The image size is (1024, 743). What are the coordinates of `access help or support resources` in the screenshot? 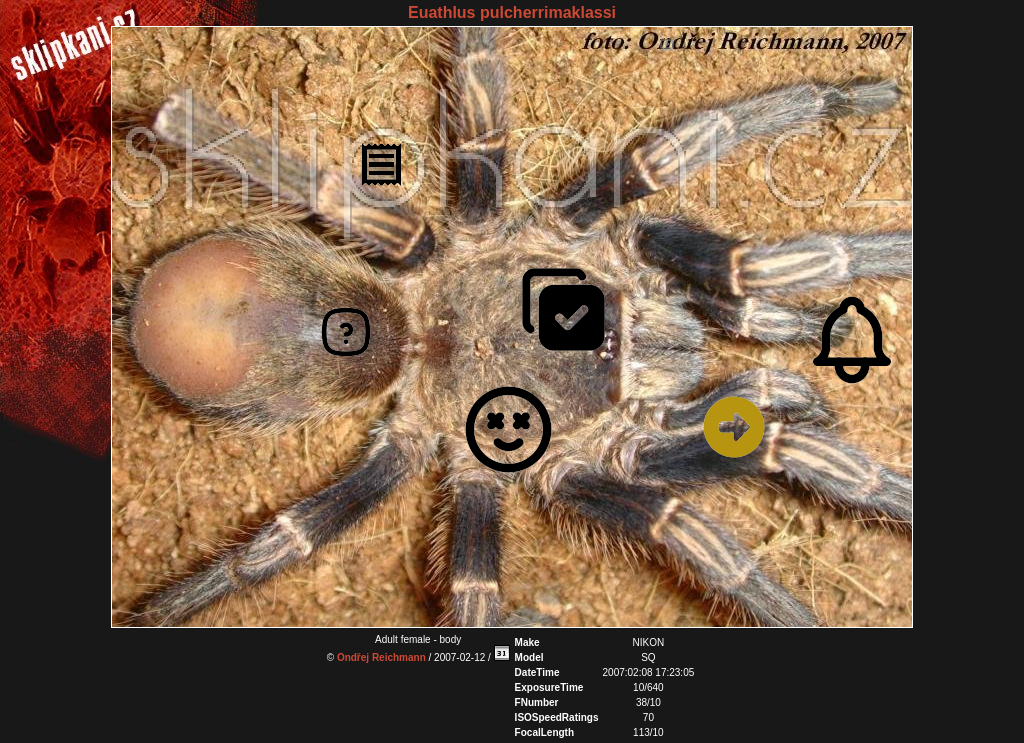 It's located at (346, 332).